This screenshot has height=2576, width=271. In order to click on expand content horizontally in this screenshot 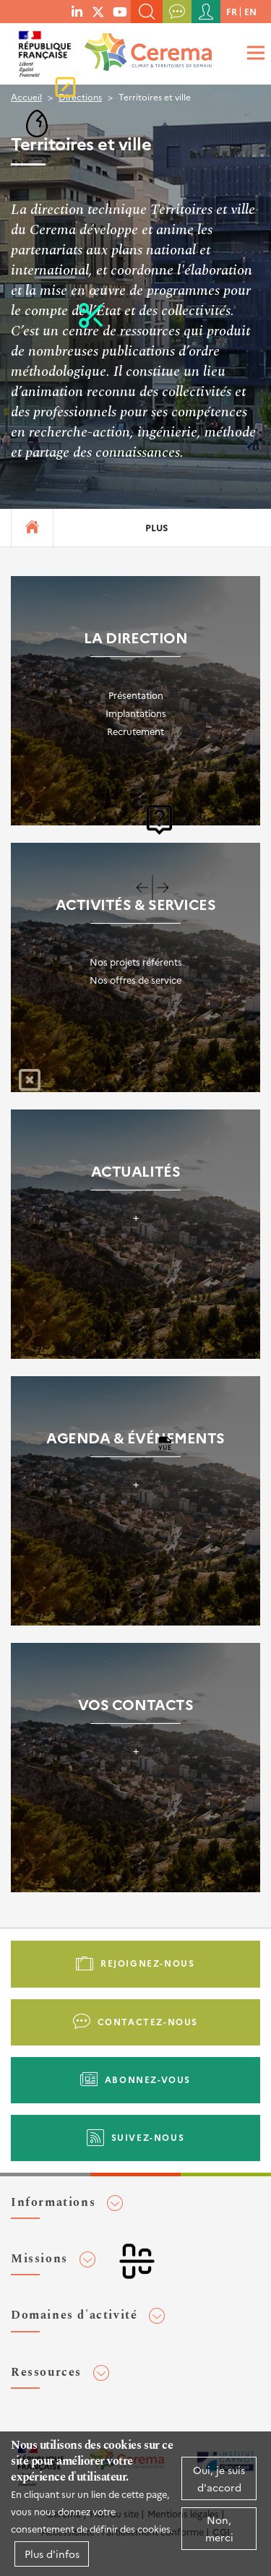, I will do `click(152, 888)`.